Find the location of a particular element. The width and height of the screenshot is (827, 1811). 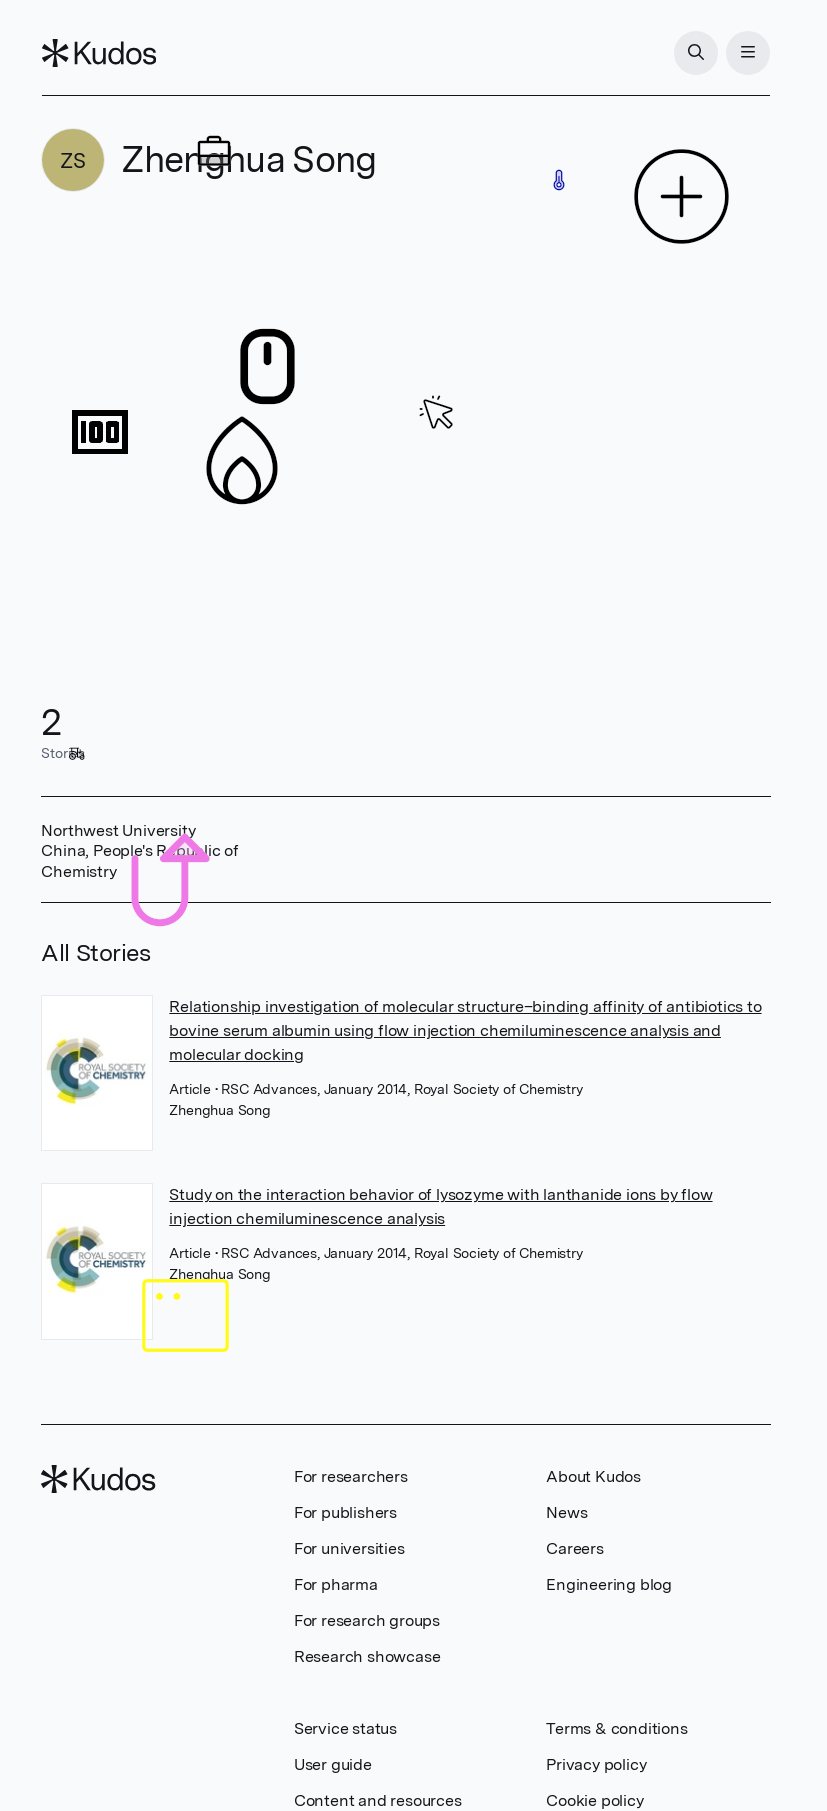

indicates trending or popular content is located at coordinates (242, 462).